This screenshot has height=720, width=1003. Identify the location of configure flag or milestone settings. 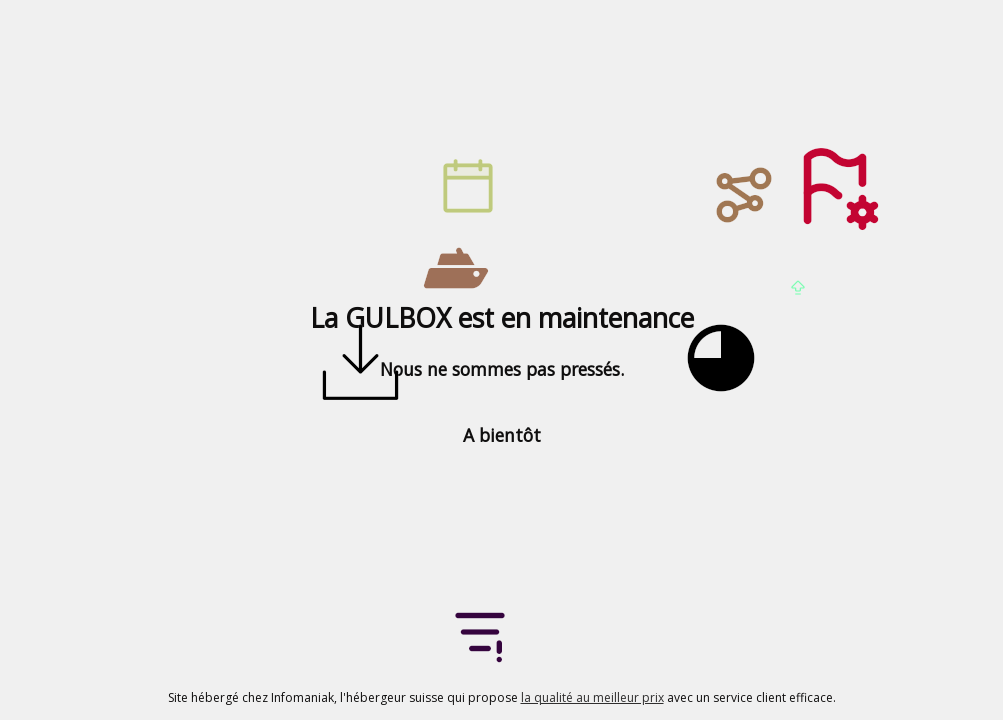
(835, 185).